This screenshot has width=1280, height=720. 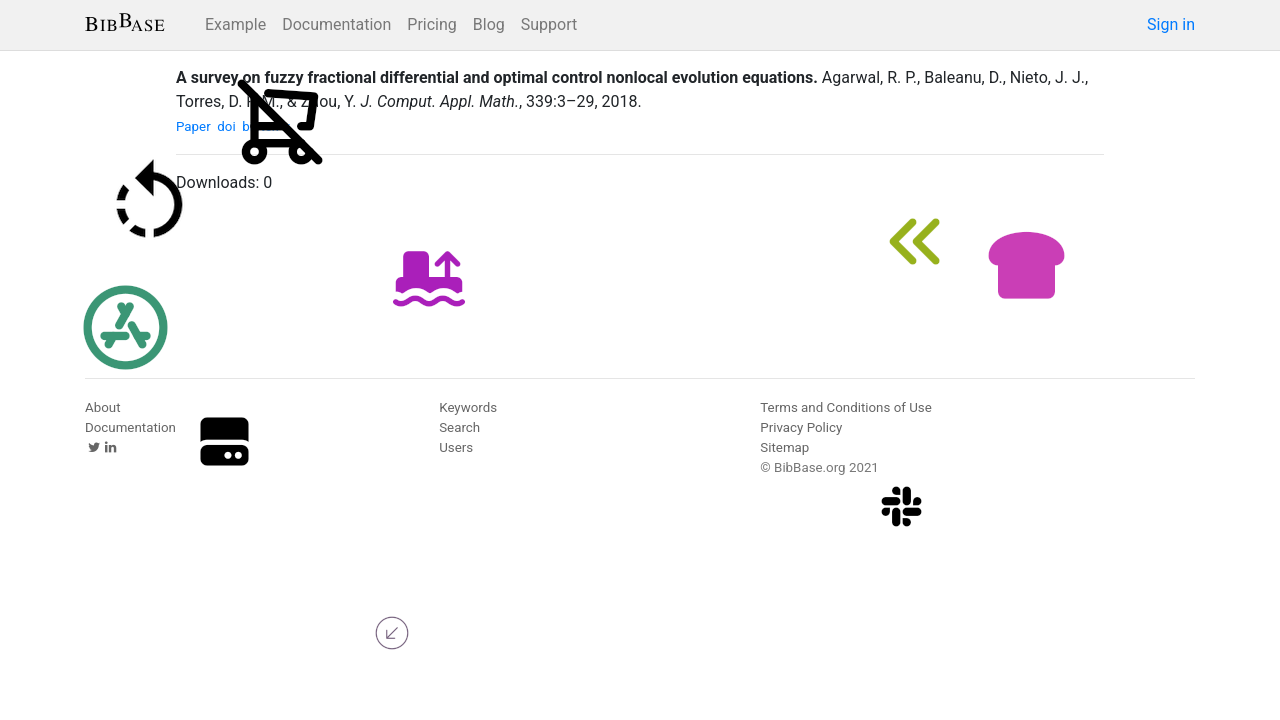 I want to click on navigate to previous or lower-left content, so click(x=392, y=633).